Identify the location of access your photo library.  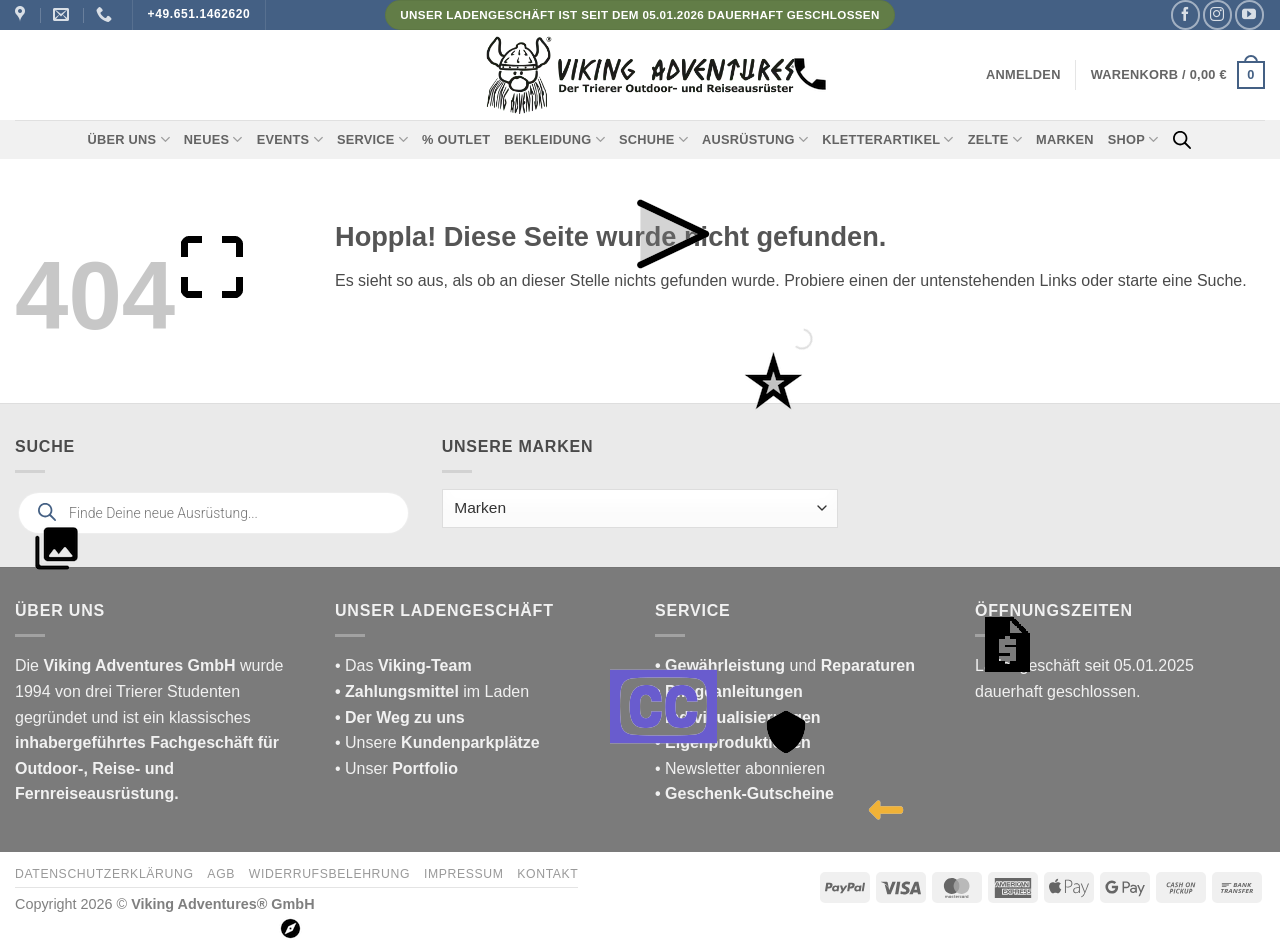
(56, 548).